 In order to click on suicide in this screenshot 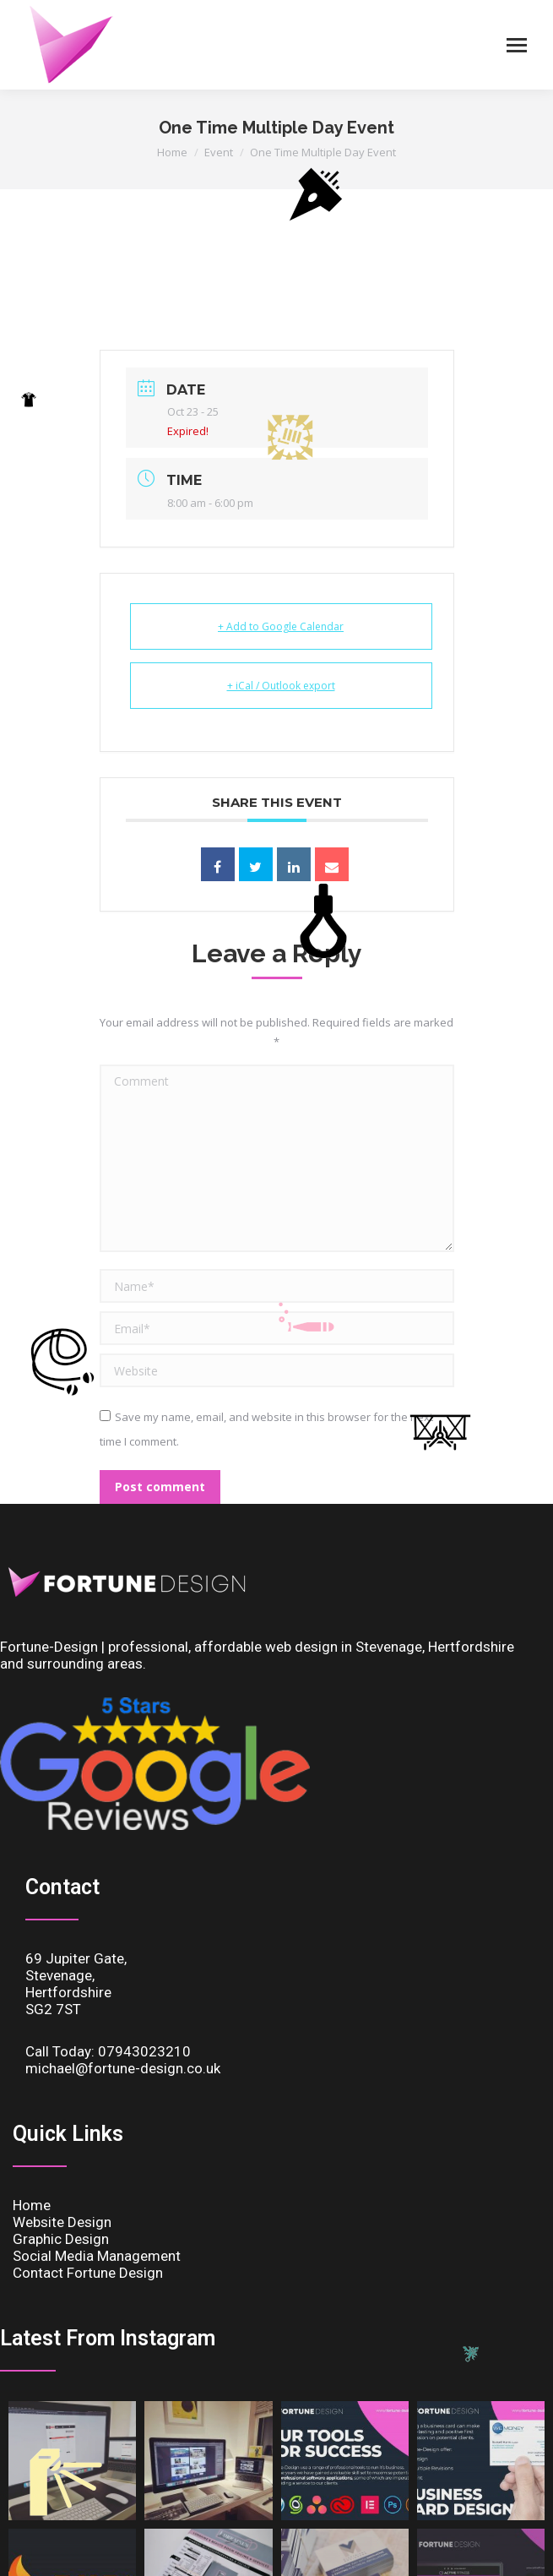, I will do `click(323, 921)`.